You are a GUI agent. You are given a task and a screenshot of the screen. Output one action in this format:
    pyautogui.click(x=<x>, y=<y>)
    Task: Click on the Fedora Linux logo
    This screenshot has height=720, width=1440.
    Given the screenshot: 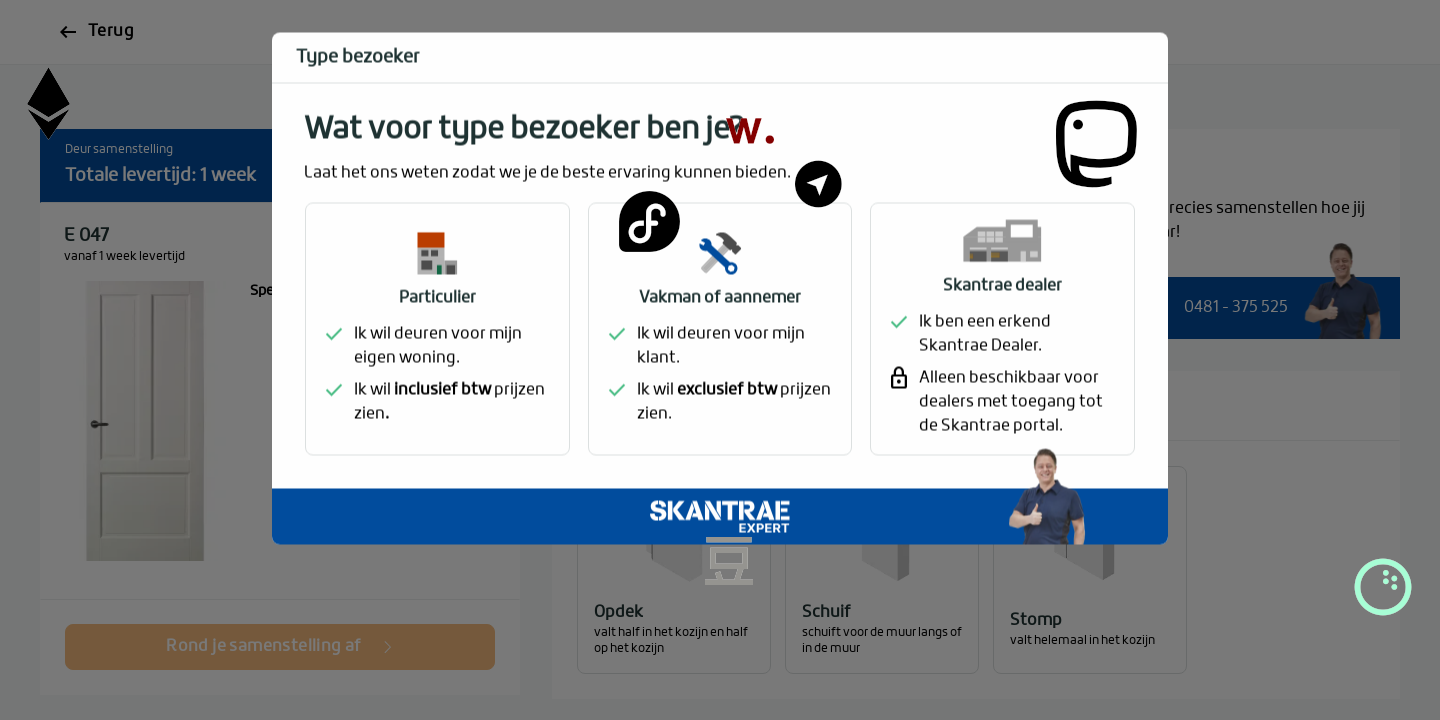 What is the action you would take?
    pyautogui.click(x=649, y=221)
    